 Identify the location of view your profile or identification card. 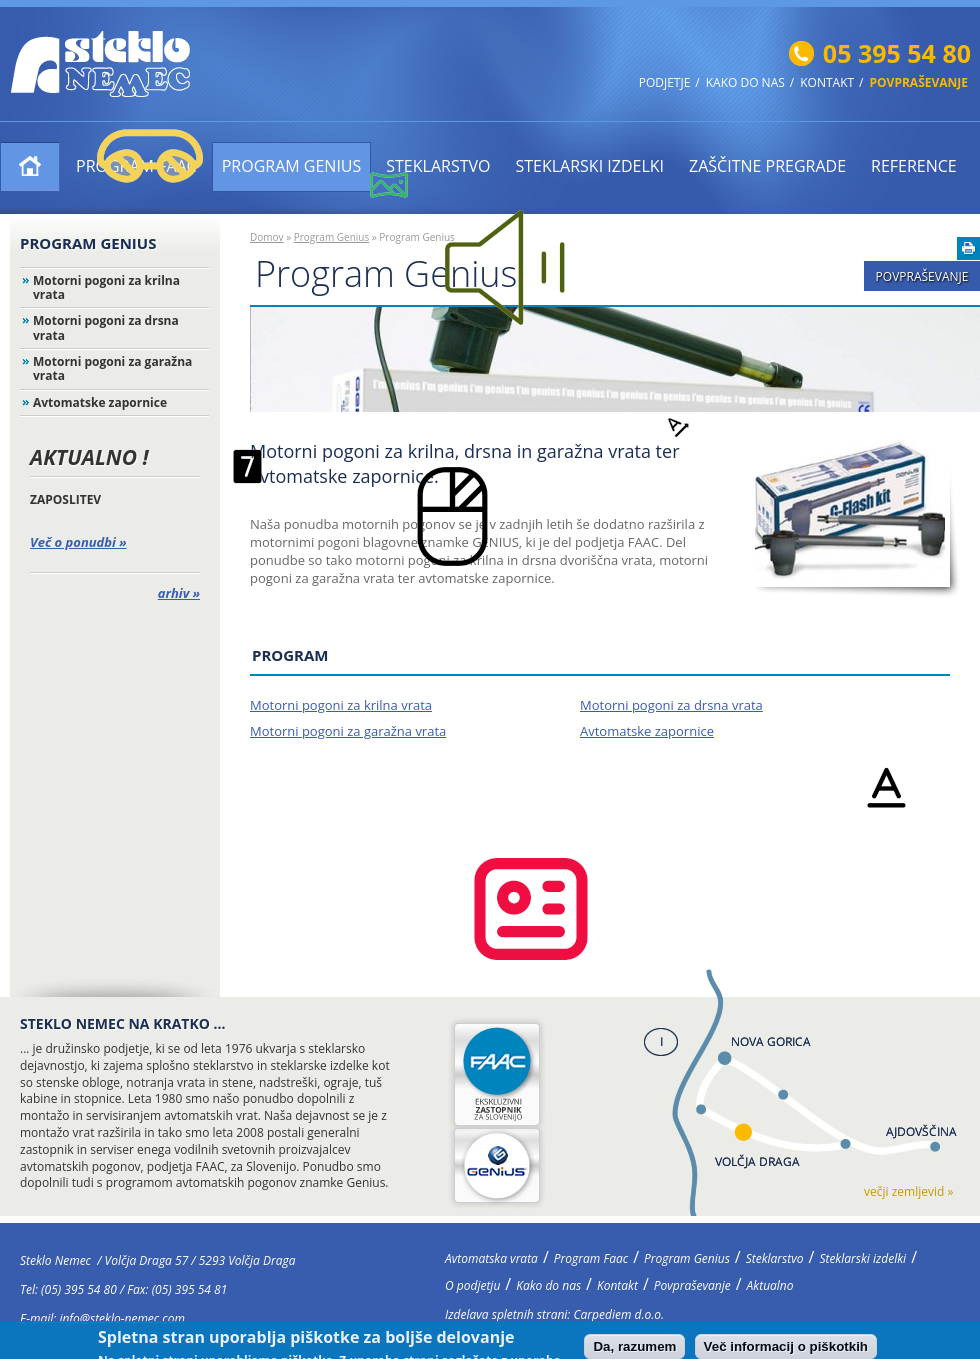
(531, 909).